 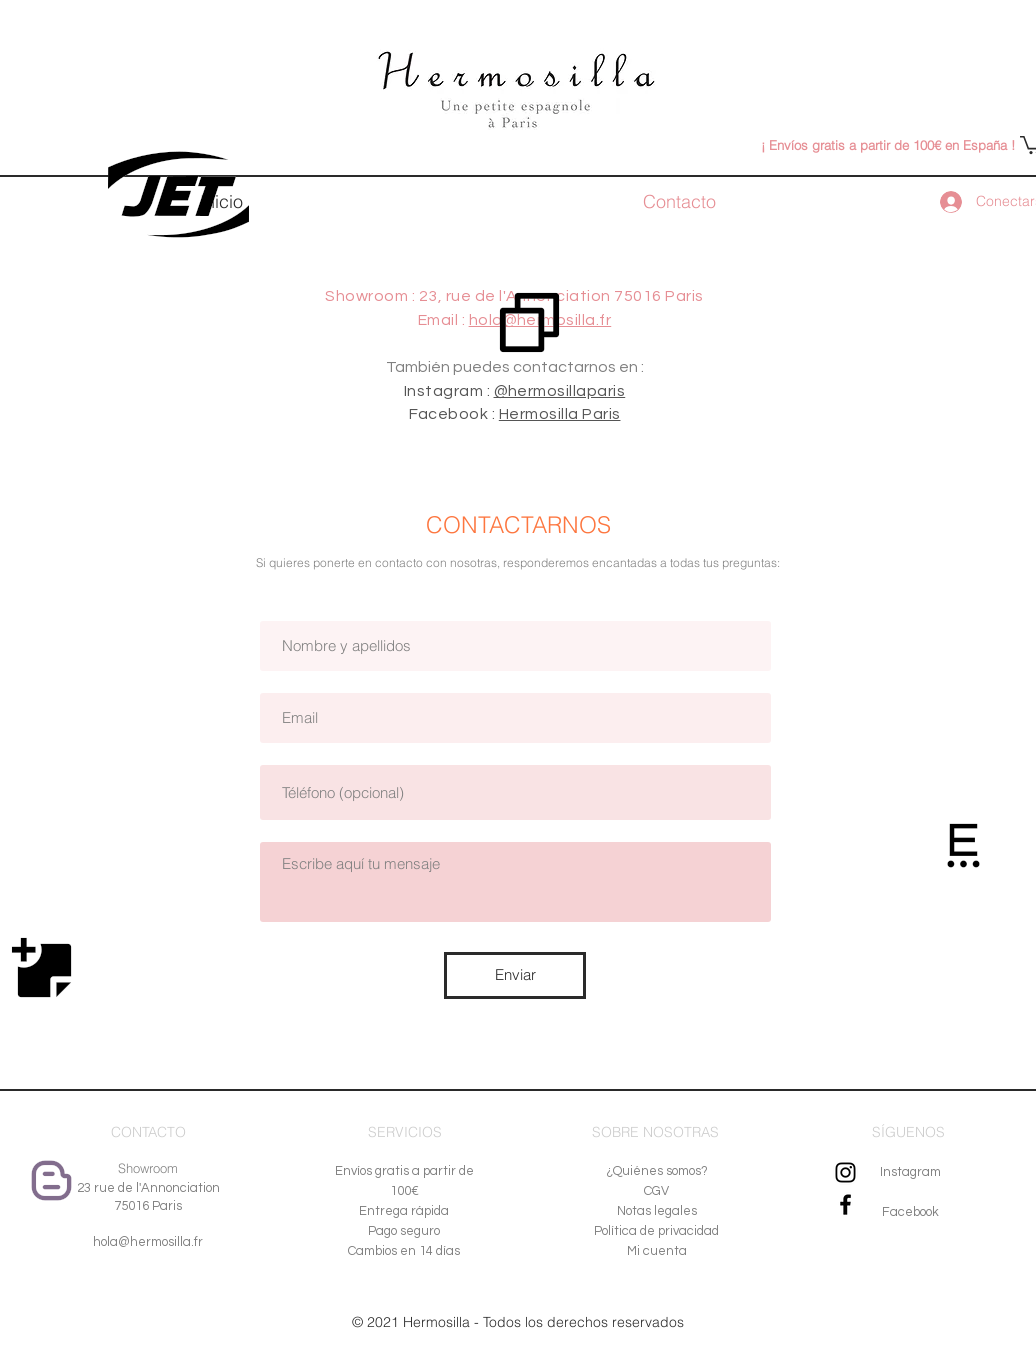 I want to click on open Blogger app, so click(x=51, y=1180).